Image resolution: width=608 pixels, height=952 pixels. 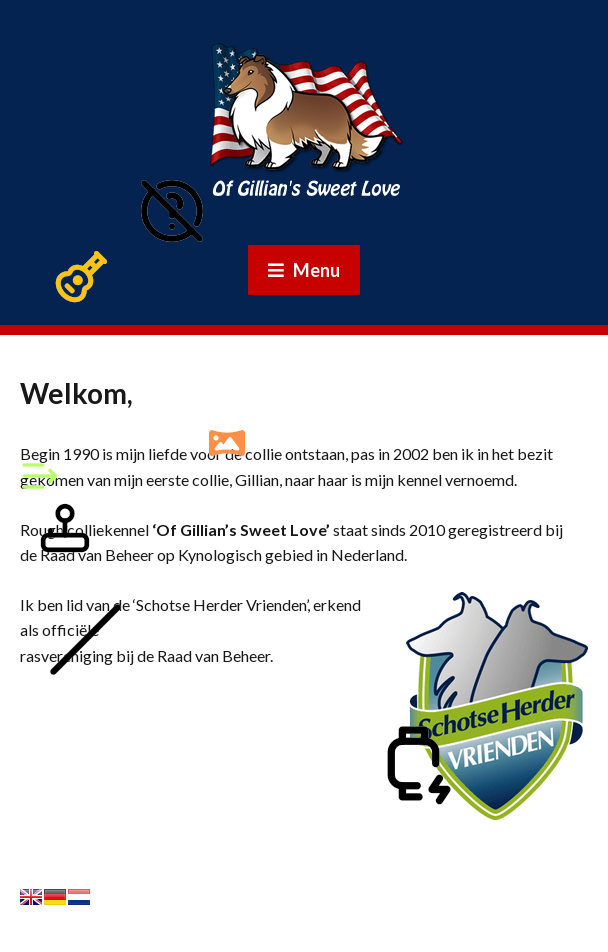 I want to click on access game controller settings, so click(x=65, y=528).